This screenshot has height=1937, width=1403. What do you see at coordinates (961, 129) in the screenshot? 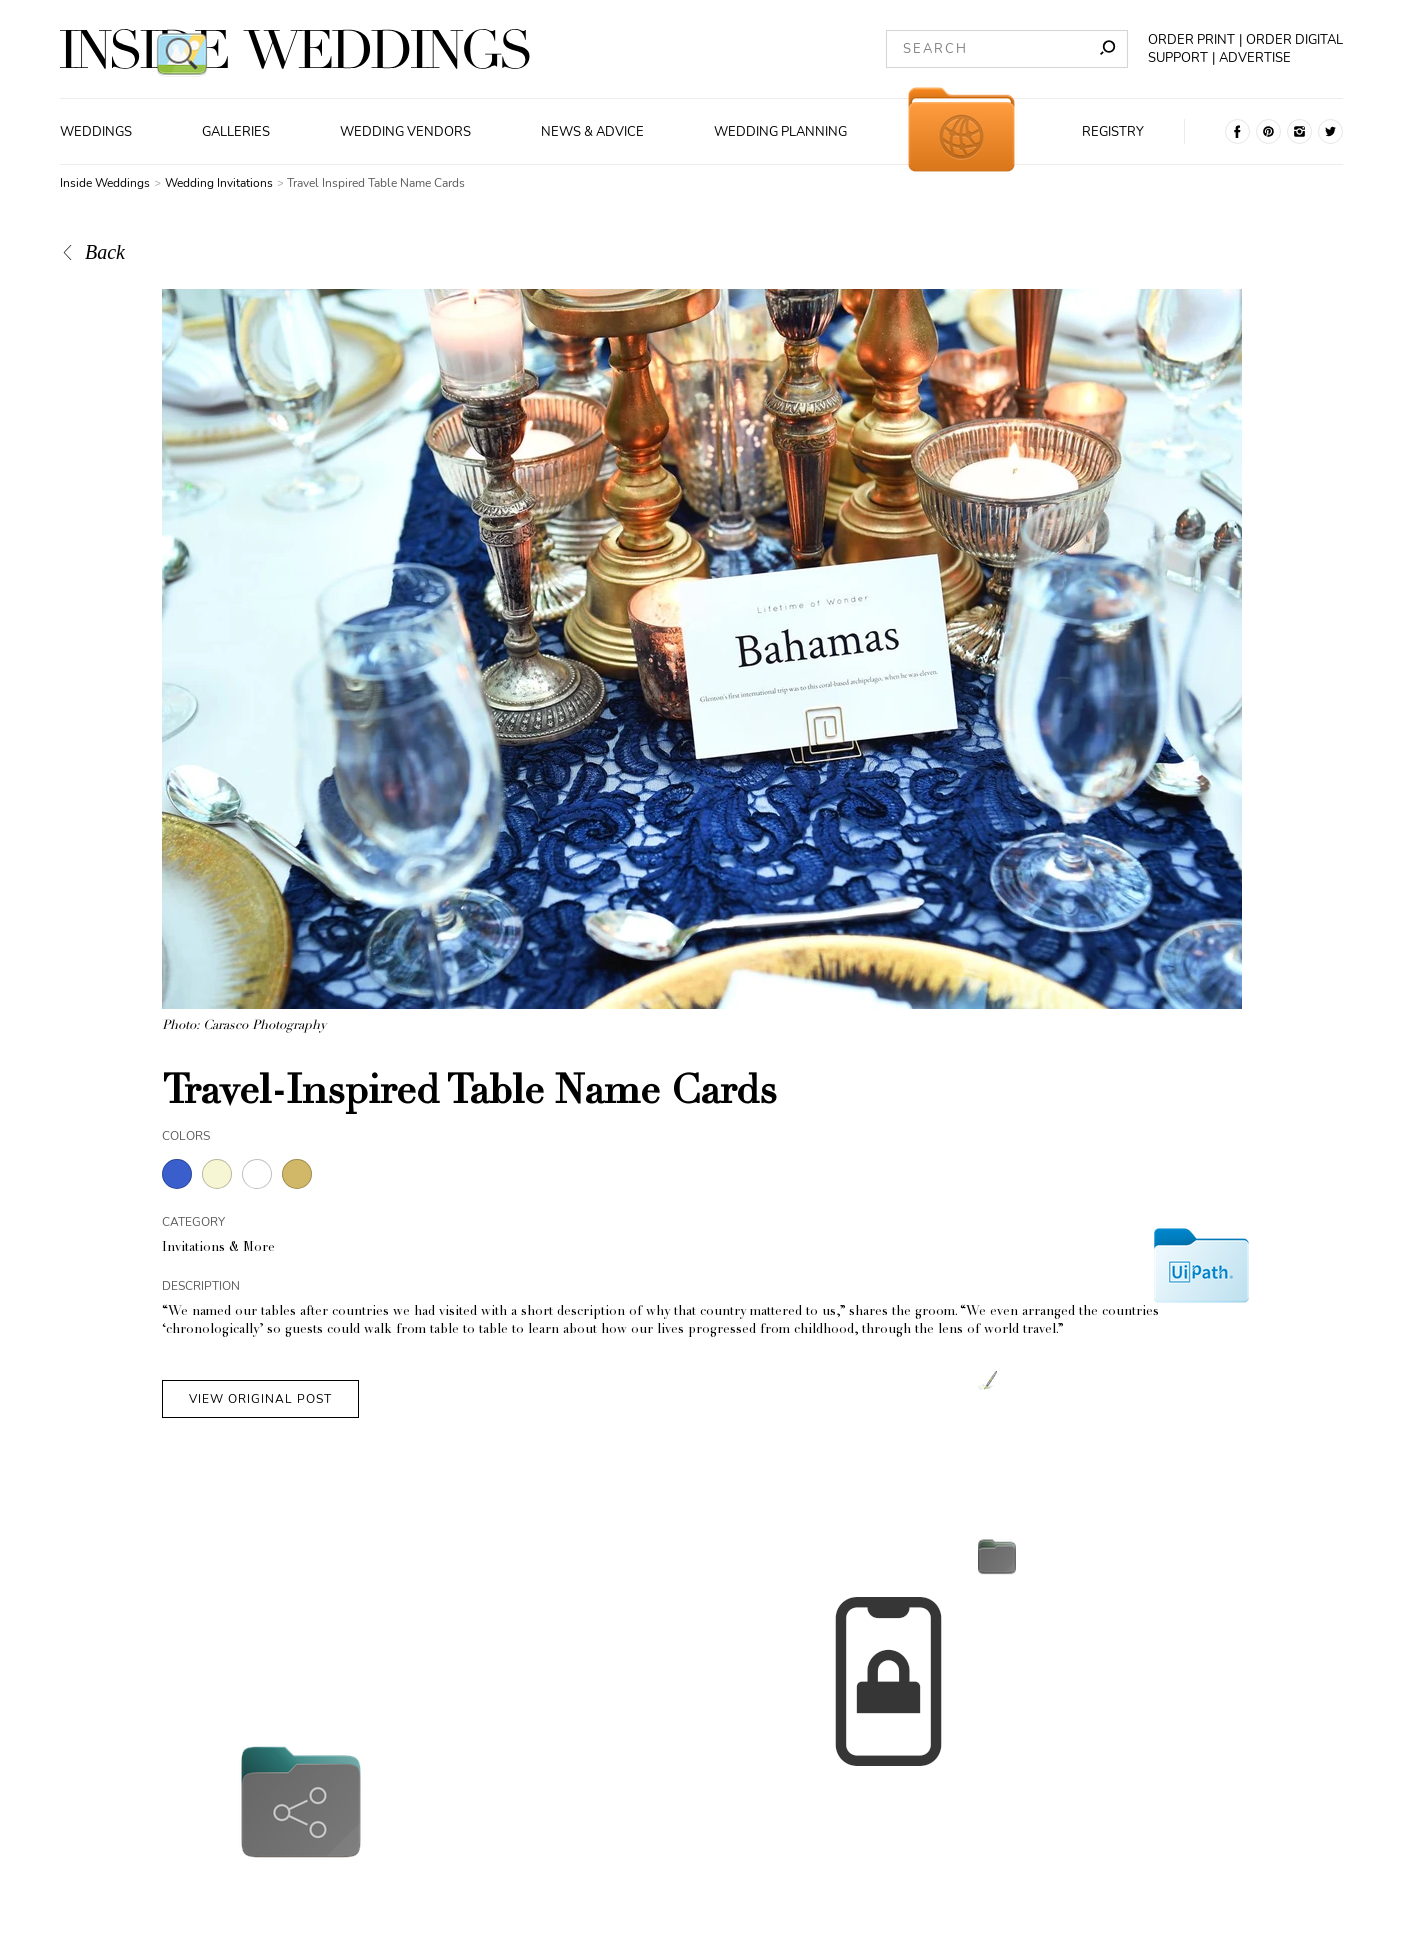
I see `open folder containing html or web files` at bounding box center [961, 129].